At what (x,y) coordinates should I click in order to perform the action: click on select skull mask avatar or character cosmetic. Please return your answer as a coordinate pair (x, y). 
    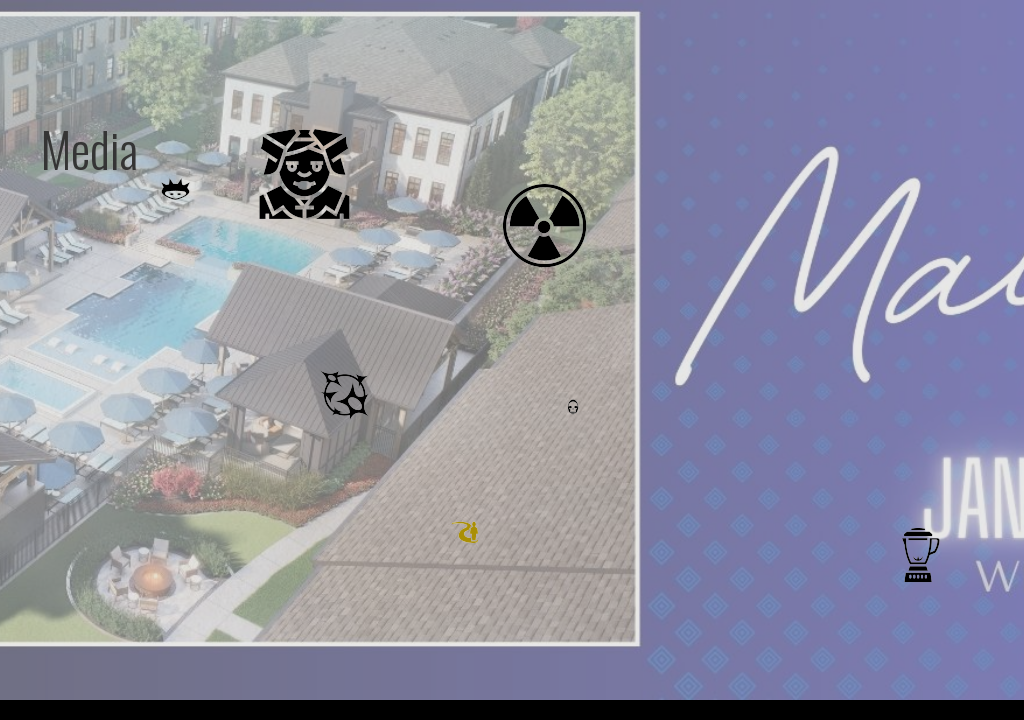
    Looking at the image, I should click on (573, 407).